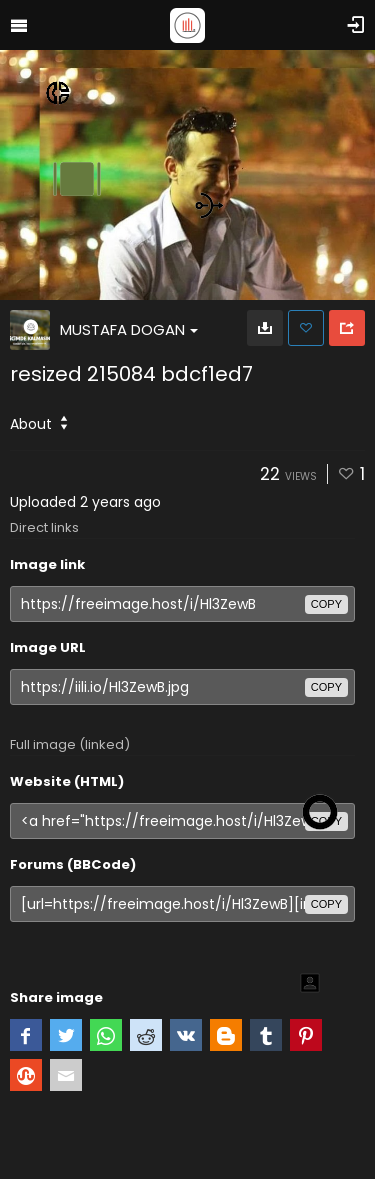  Describe the element at coordinates (209, 205) in the screenshot. I see `network address translation settings` at that location.